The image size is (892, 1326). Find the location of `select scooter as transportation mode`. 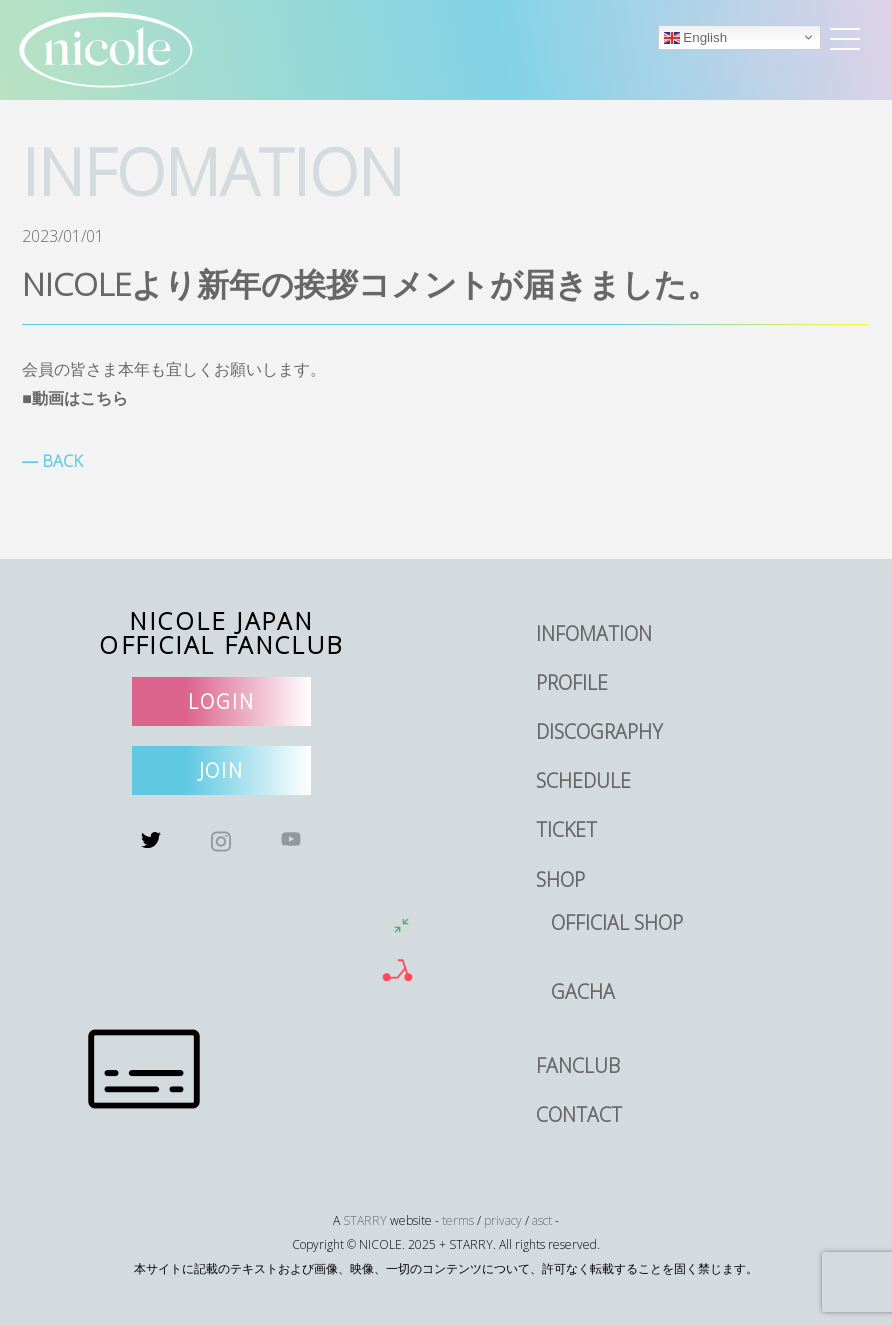

select scooter as transportation mode is located at coordinates (397, 971).